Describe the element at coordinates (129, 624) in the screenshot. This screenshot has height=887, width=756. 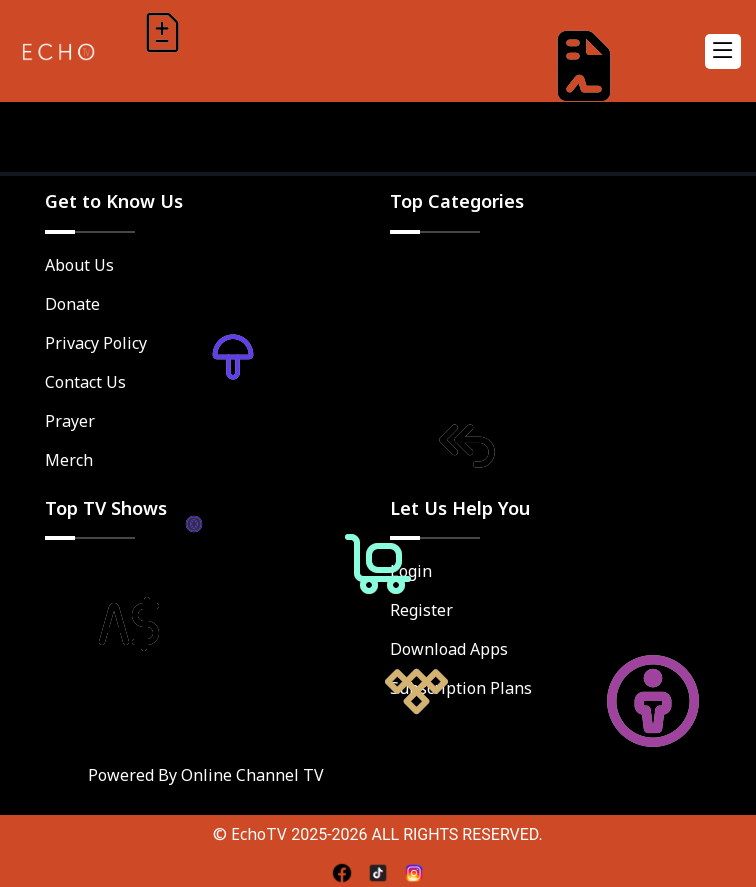
I see `indicates australian dollar currency` at that location.